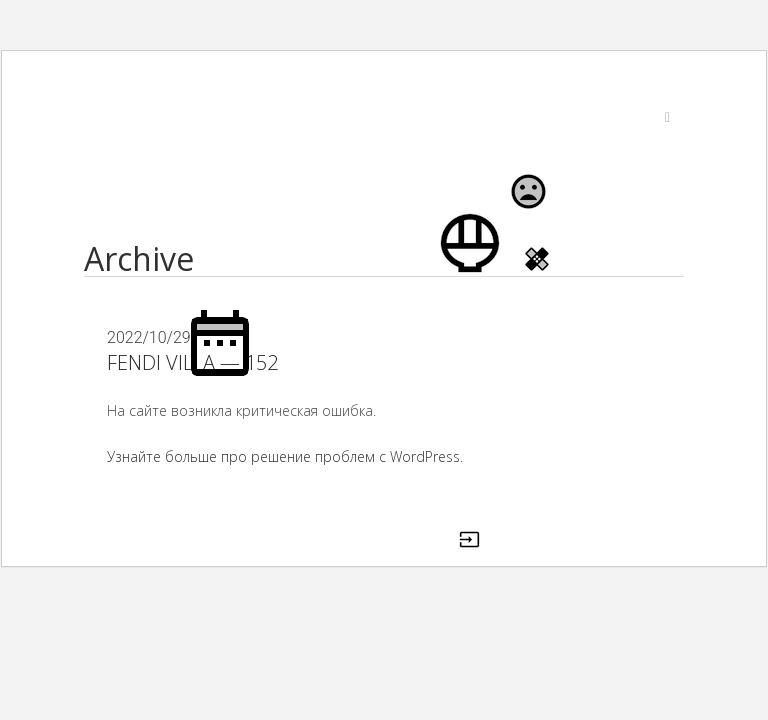 The image size is (768, 720). What do you see at coordinates (220, 343) in the screenshot?
I see `select a date range` at bounding box center [220, 343].